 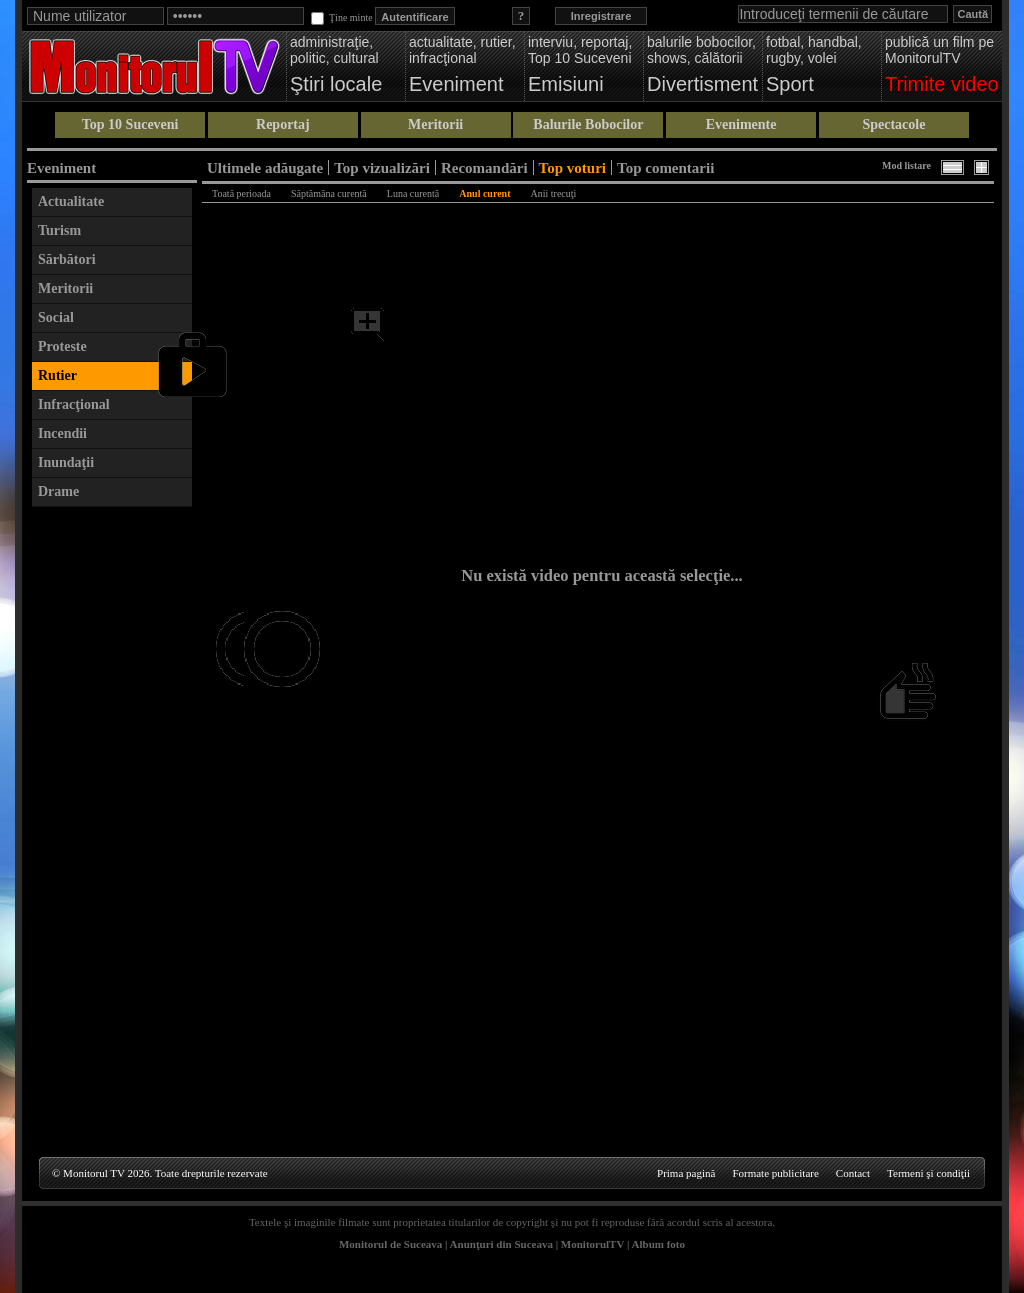 I want to click on open the app store or marketplace, so click(x=192, y=366).